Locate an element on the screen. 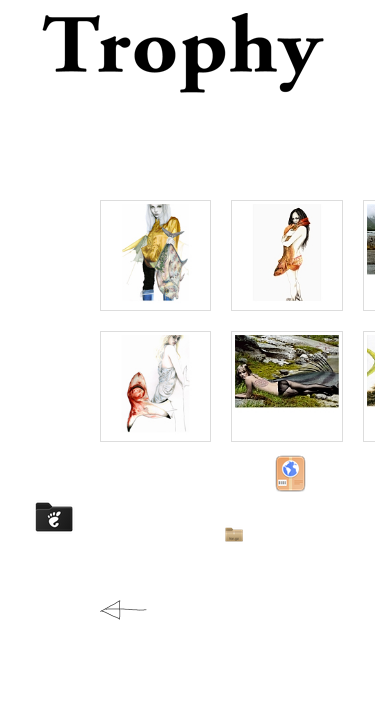 The height and width of the screenshot is (720, 375). updating package cache from remote repositories is located at coordinates (290, 473).